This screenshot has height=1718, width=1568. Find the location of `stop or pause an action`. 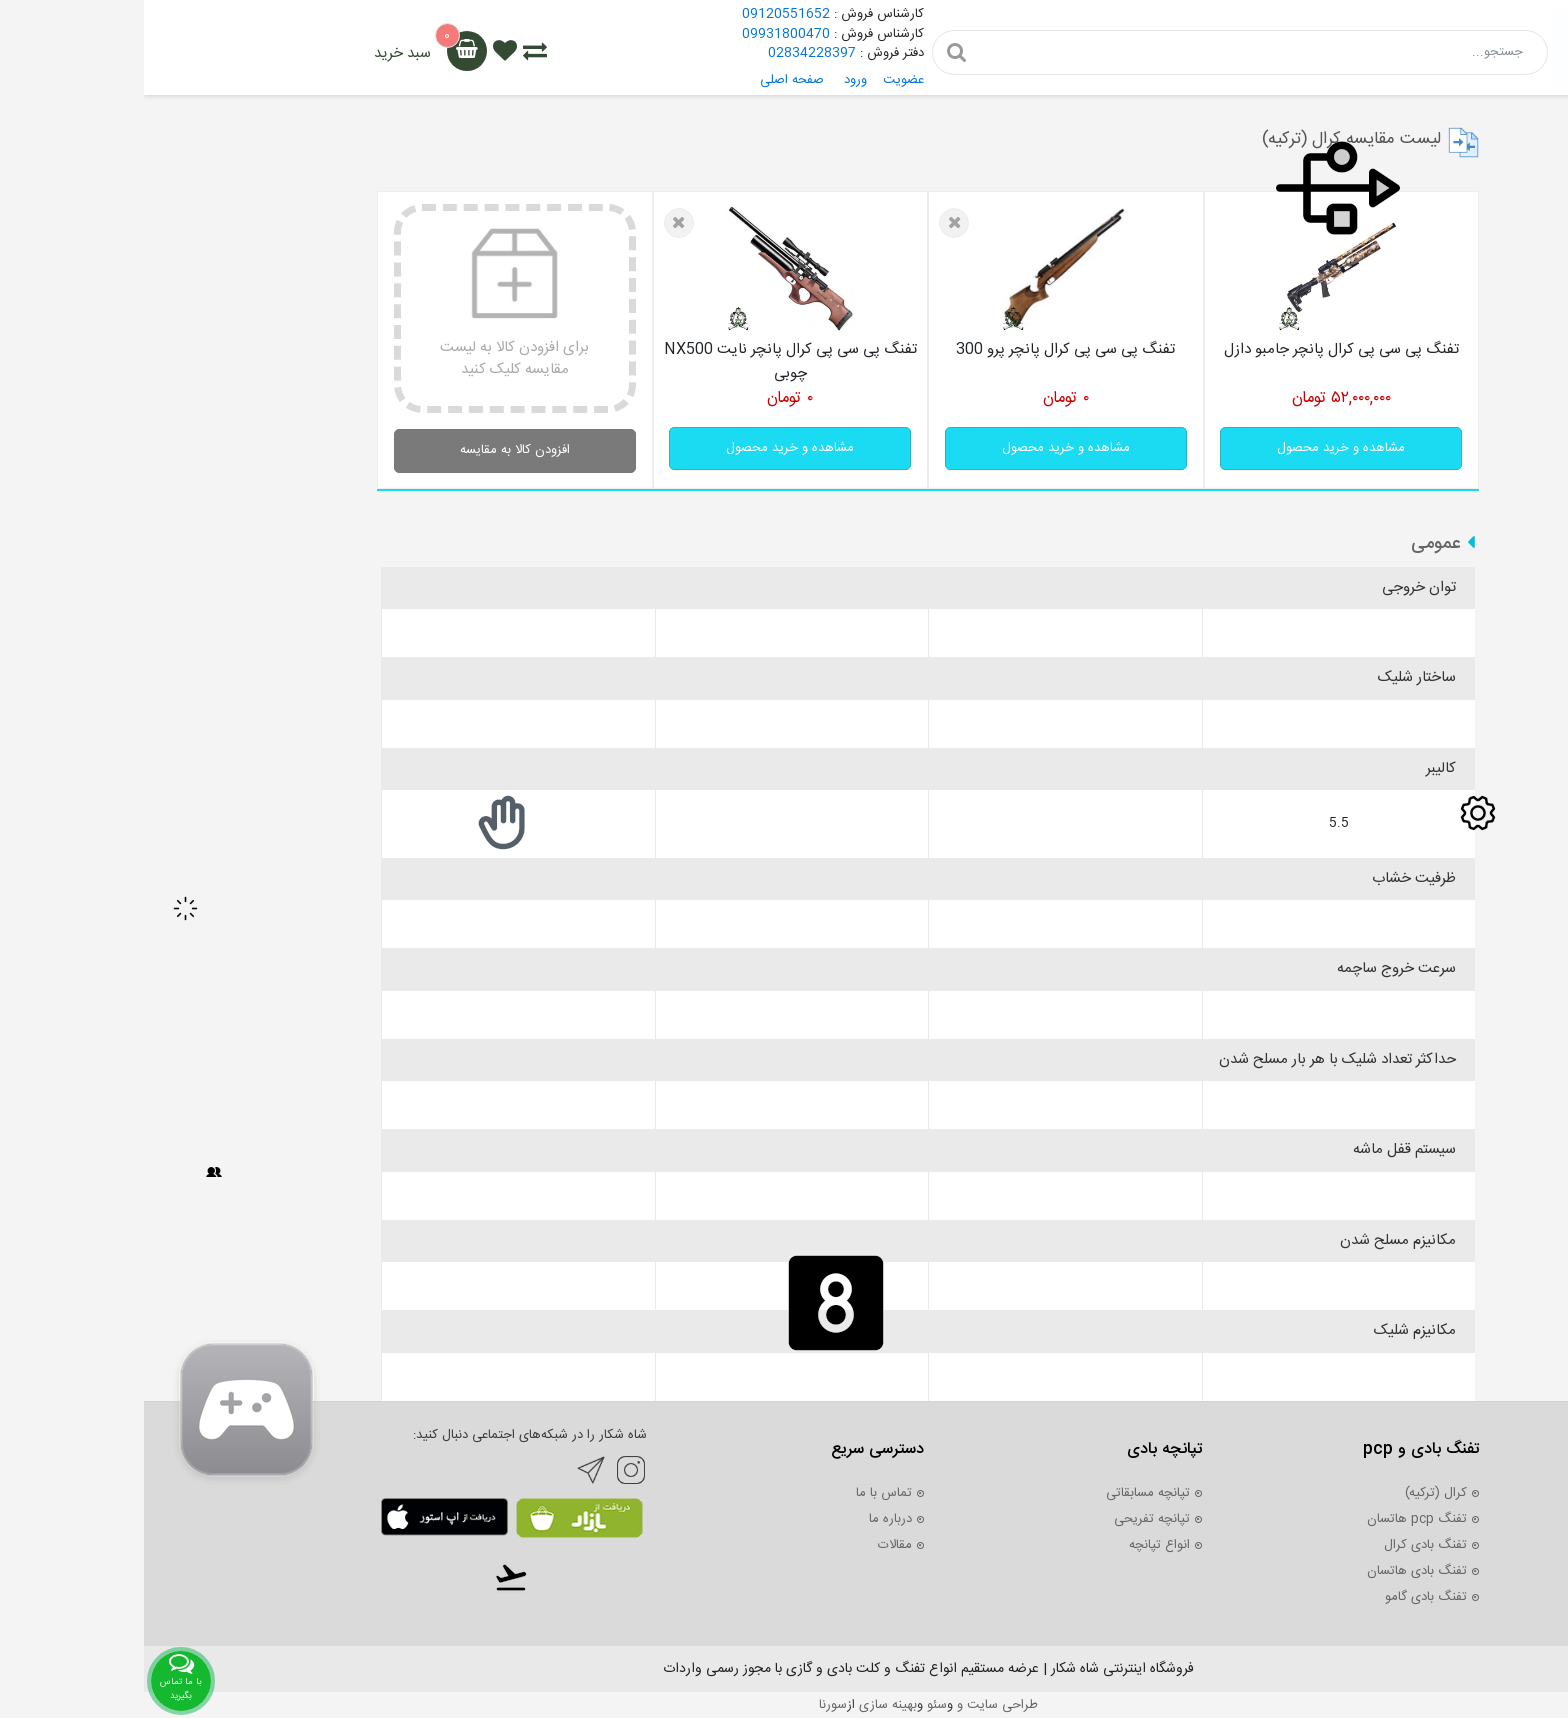

stop or pause an action is located at coordinates (503, 822).